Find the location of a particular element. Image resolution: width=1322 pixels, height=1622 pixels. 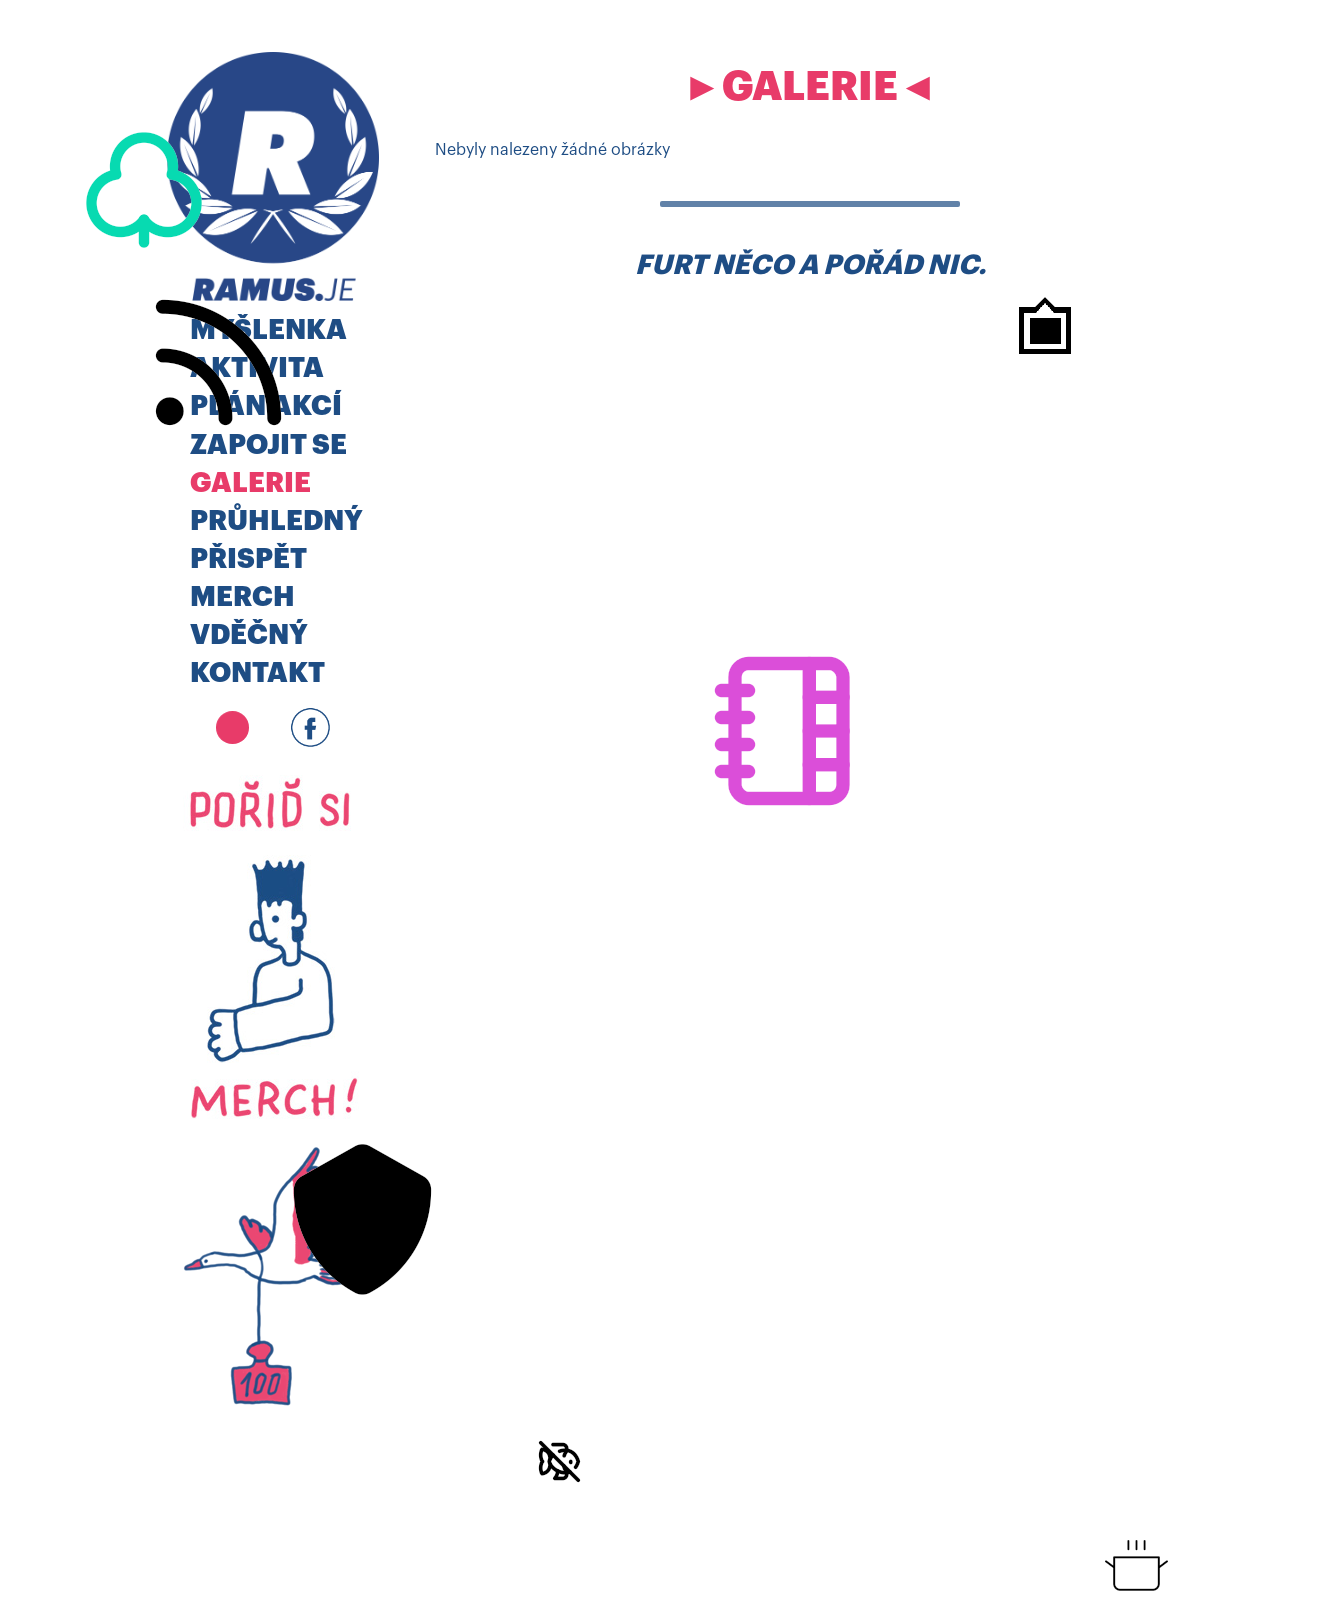

playing card suit symbol for clubs is located at coordinates (144, 190).